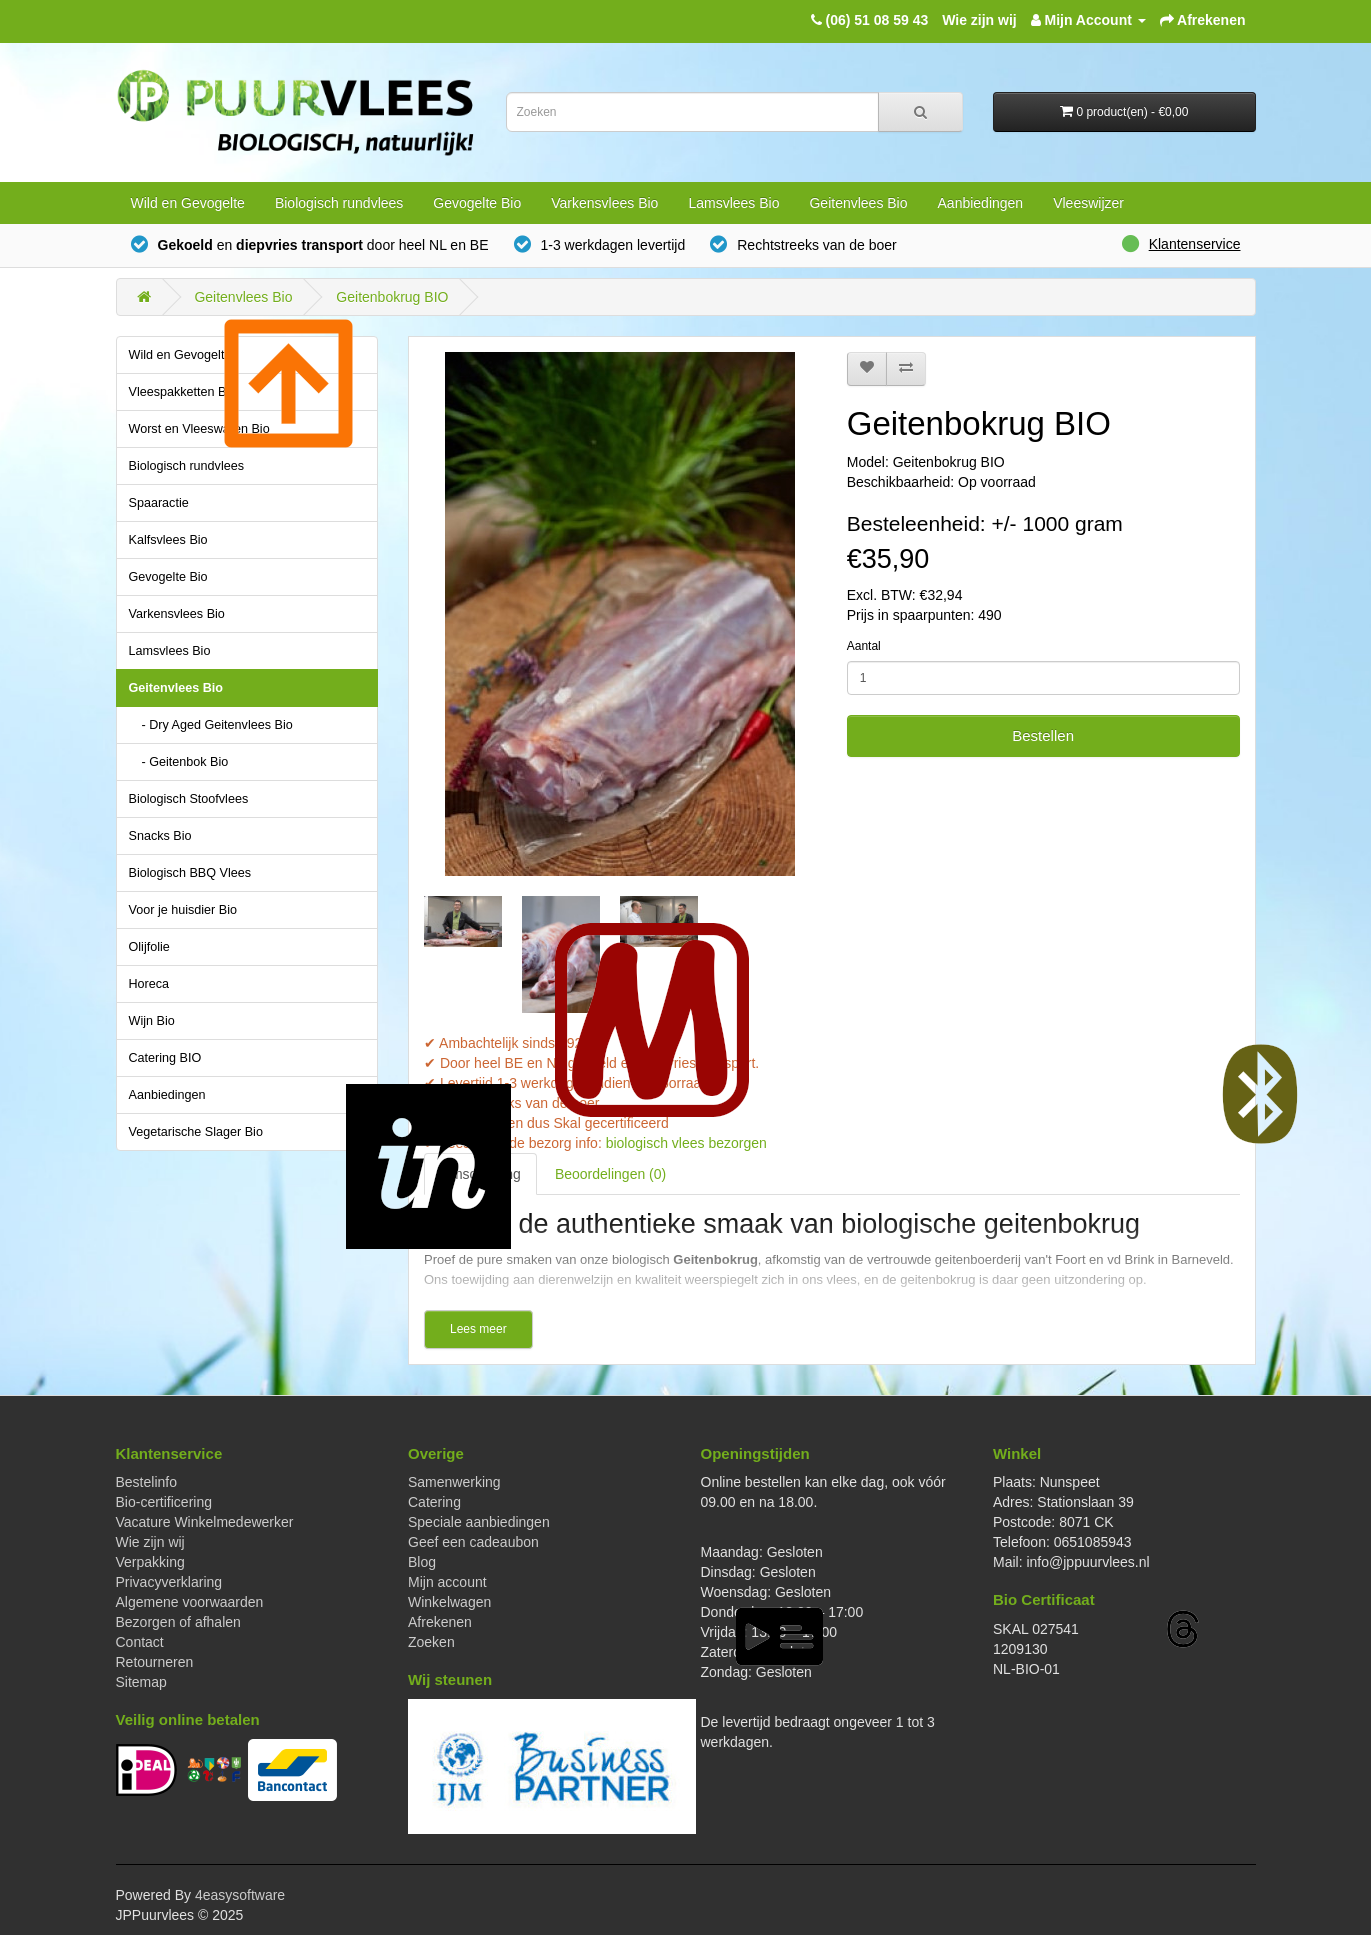  Describe the element at coordinates (1183, 1629) in the screenshot. I see `open the Threads app` at that location.